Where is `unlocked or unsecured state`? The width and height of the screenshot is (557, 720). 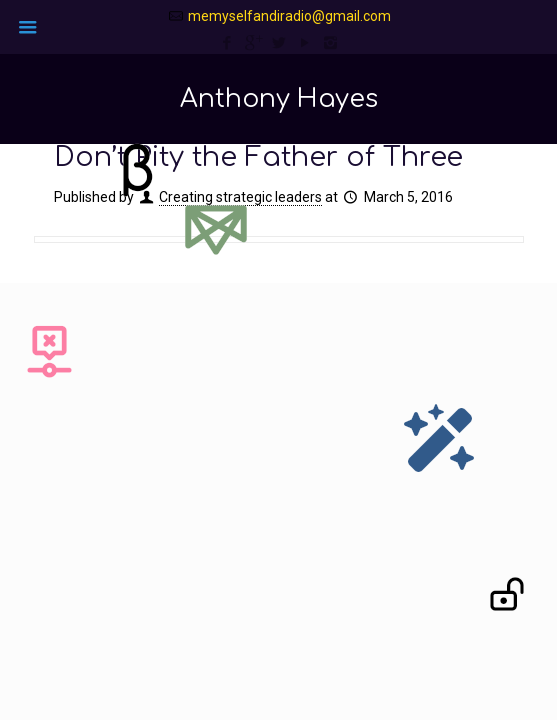 unlocked or unsecured state is located at coordinates (507, 594).